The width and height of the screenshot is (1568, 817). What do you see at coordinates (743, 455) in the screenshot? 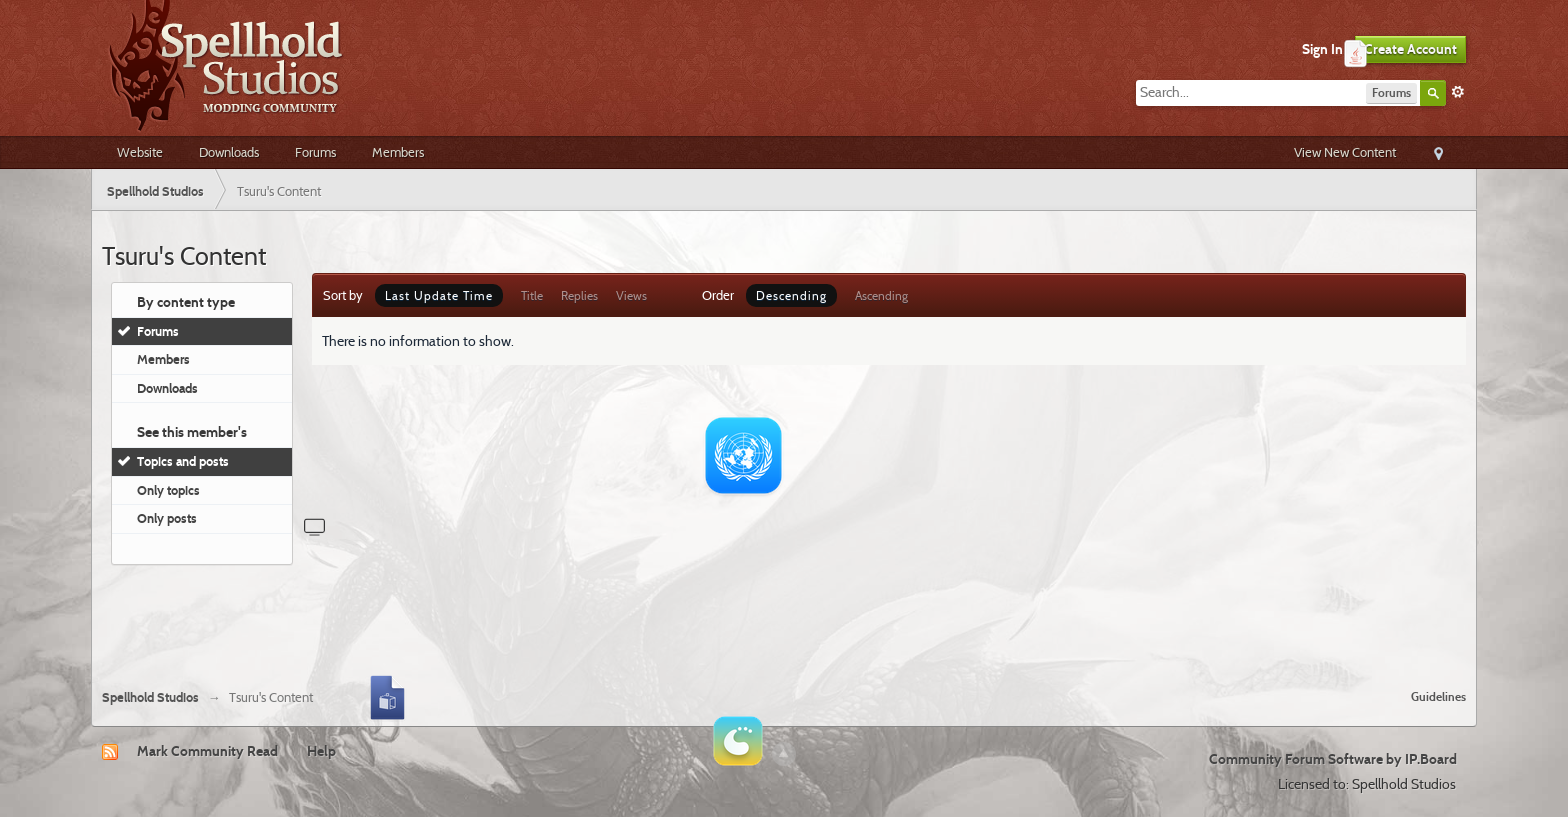
I see `open language and region settings` at bounding box center [743, 455].